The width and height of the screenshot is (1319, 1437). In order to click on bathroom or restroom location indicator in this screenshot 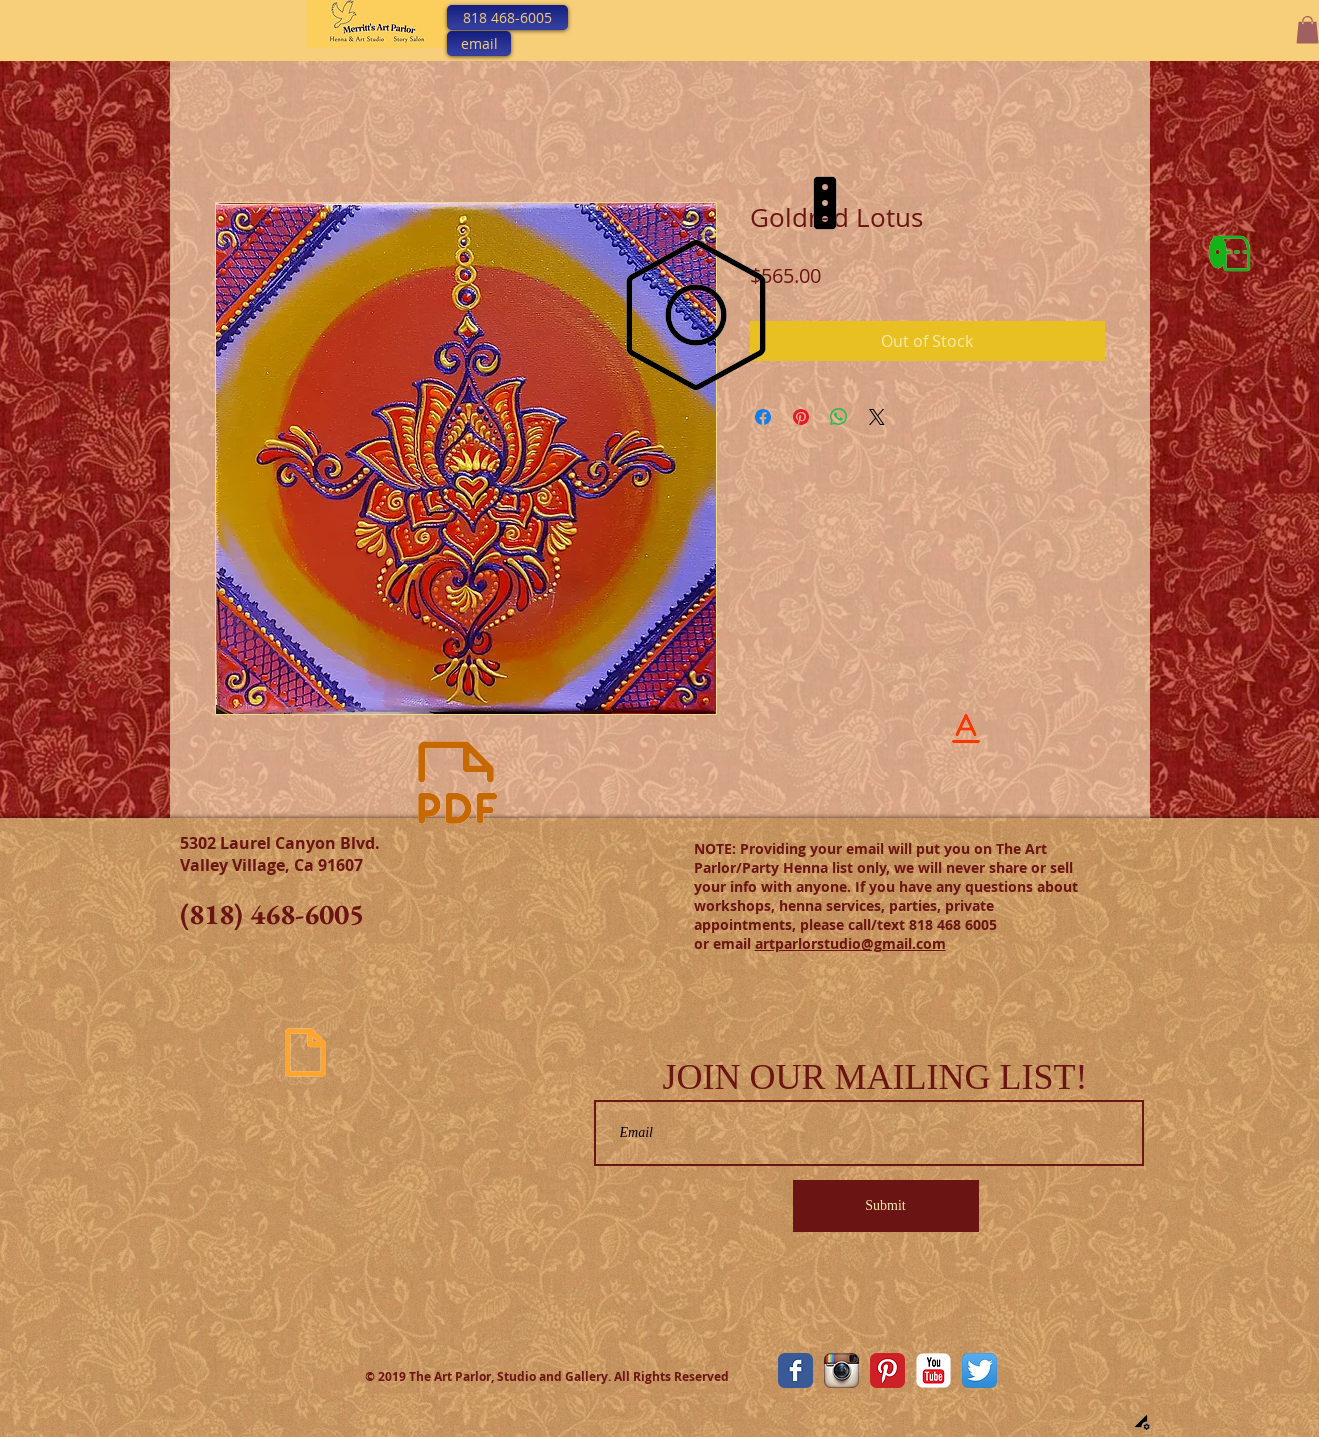, I will do `click(1229, 253)`.